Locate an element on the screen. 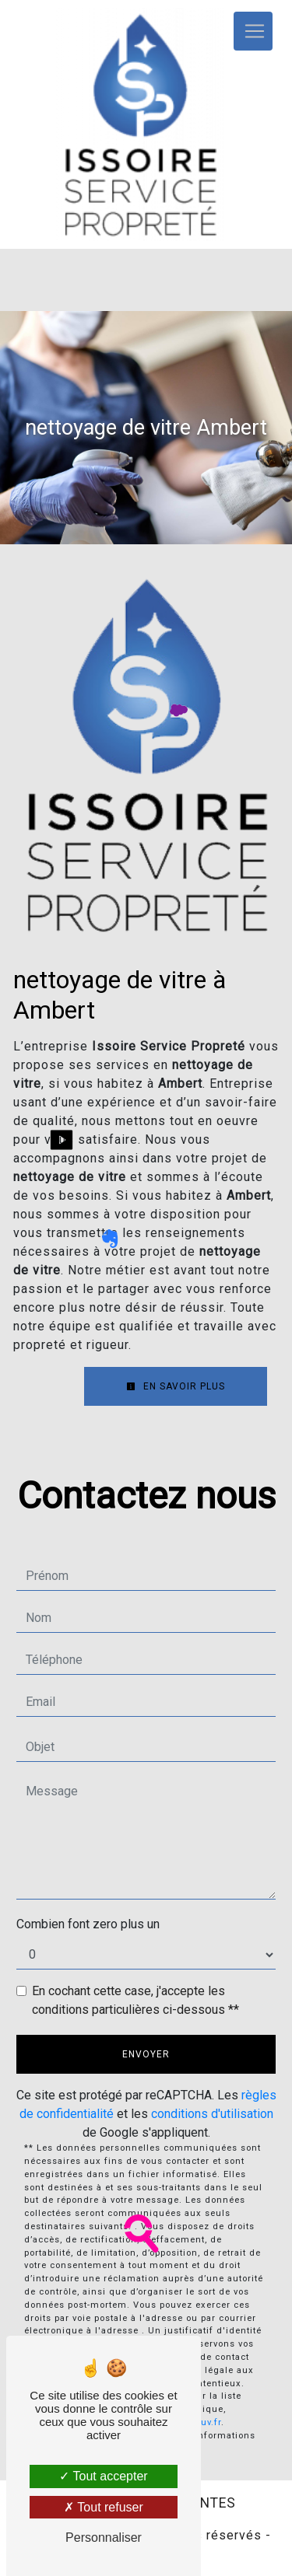 The image size is (292, 2576). open Startpage private search engine is located at coordinates (141, 2233).